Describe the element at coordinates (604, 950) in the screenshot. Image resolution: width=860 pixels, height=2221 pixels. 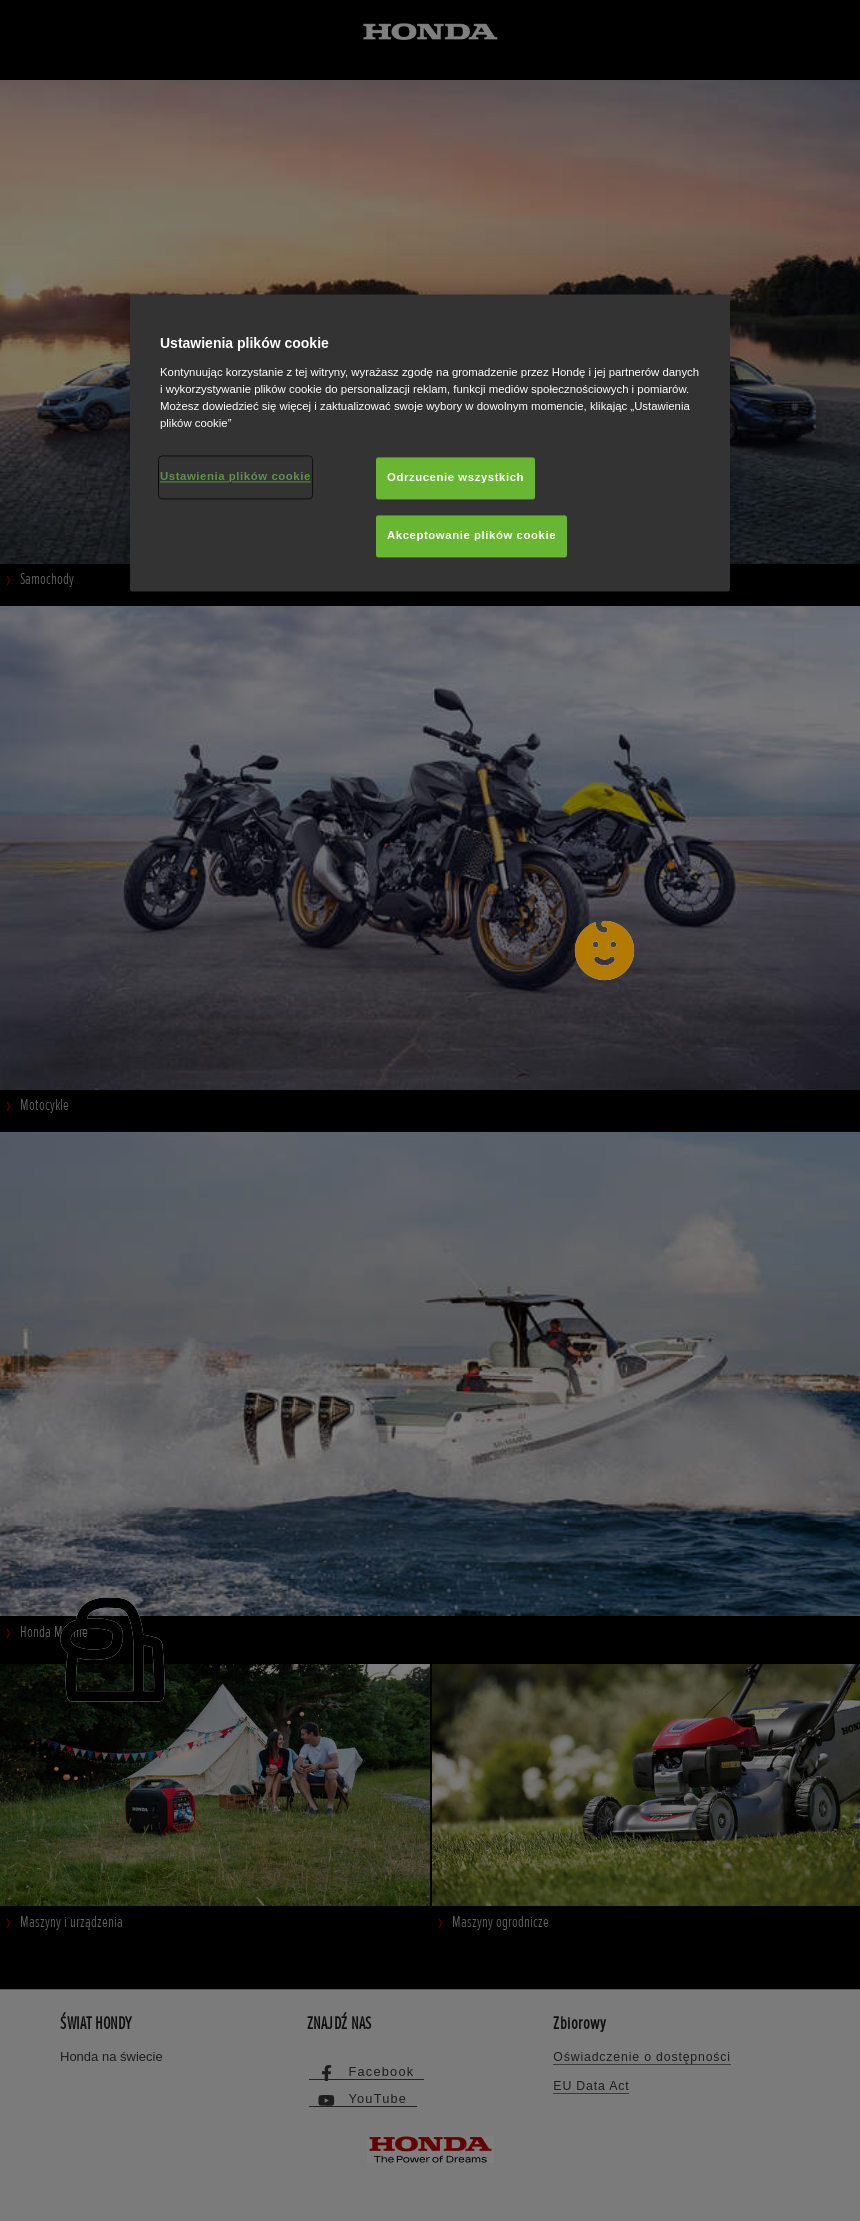
I see `switch to kids mode or child-friendly content` at that location.